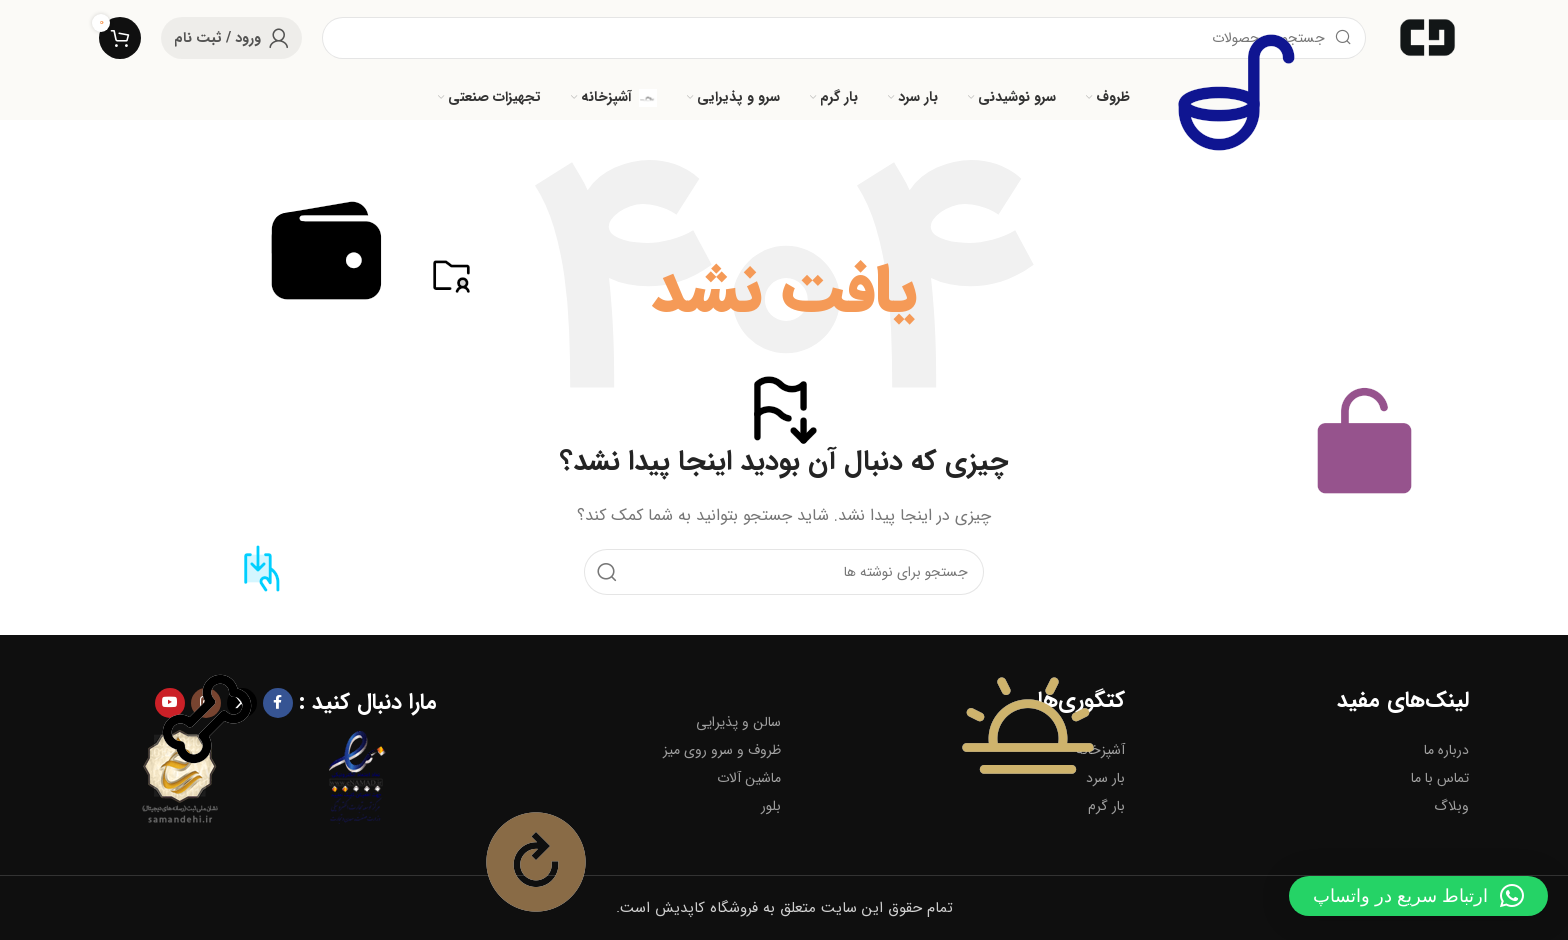 This screenshot has width=1568, height=940. Describe the element at coordinates (207, 719) in the screenshot. I see `access pet-related features or settings` at that location.